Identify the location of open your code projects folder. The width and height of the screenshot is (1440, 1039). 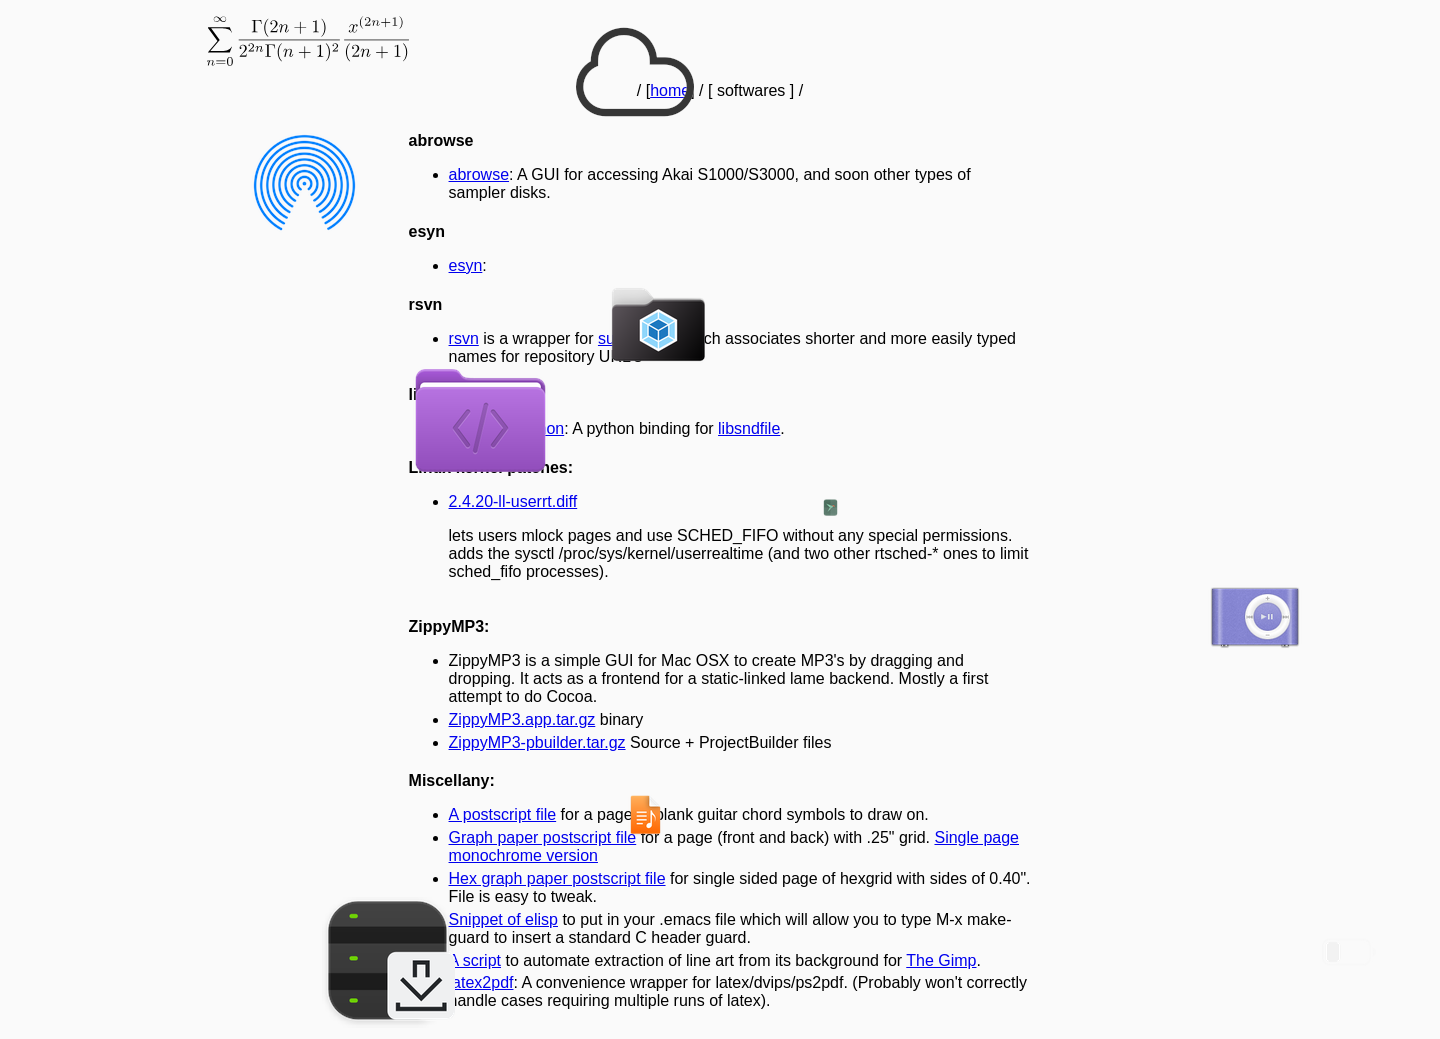
(480, 420).